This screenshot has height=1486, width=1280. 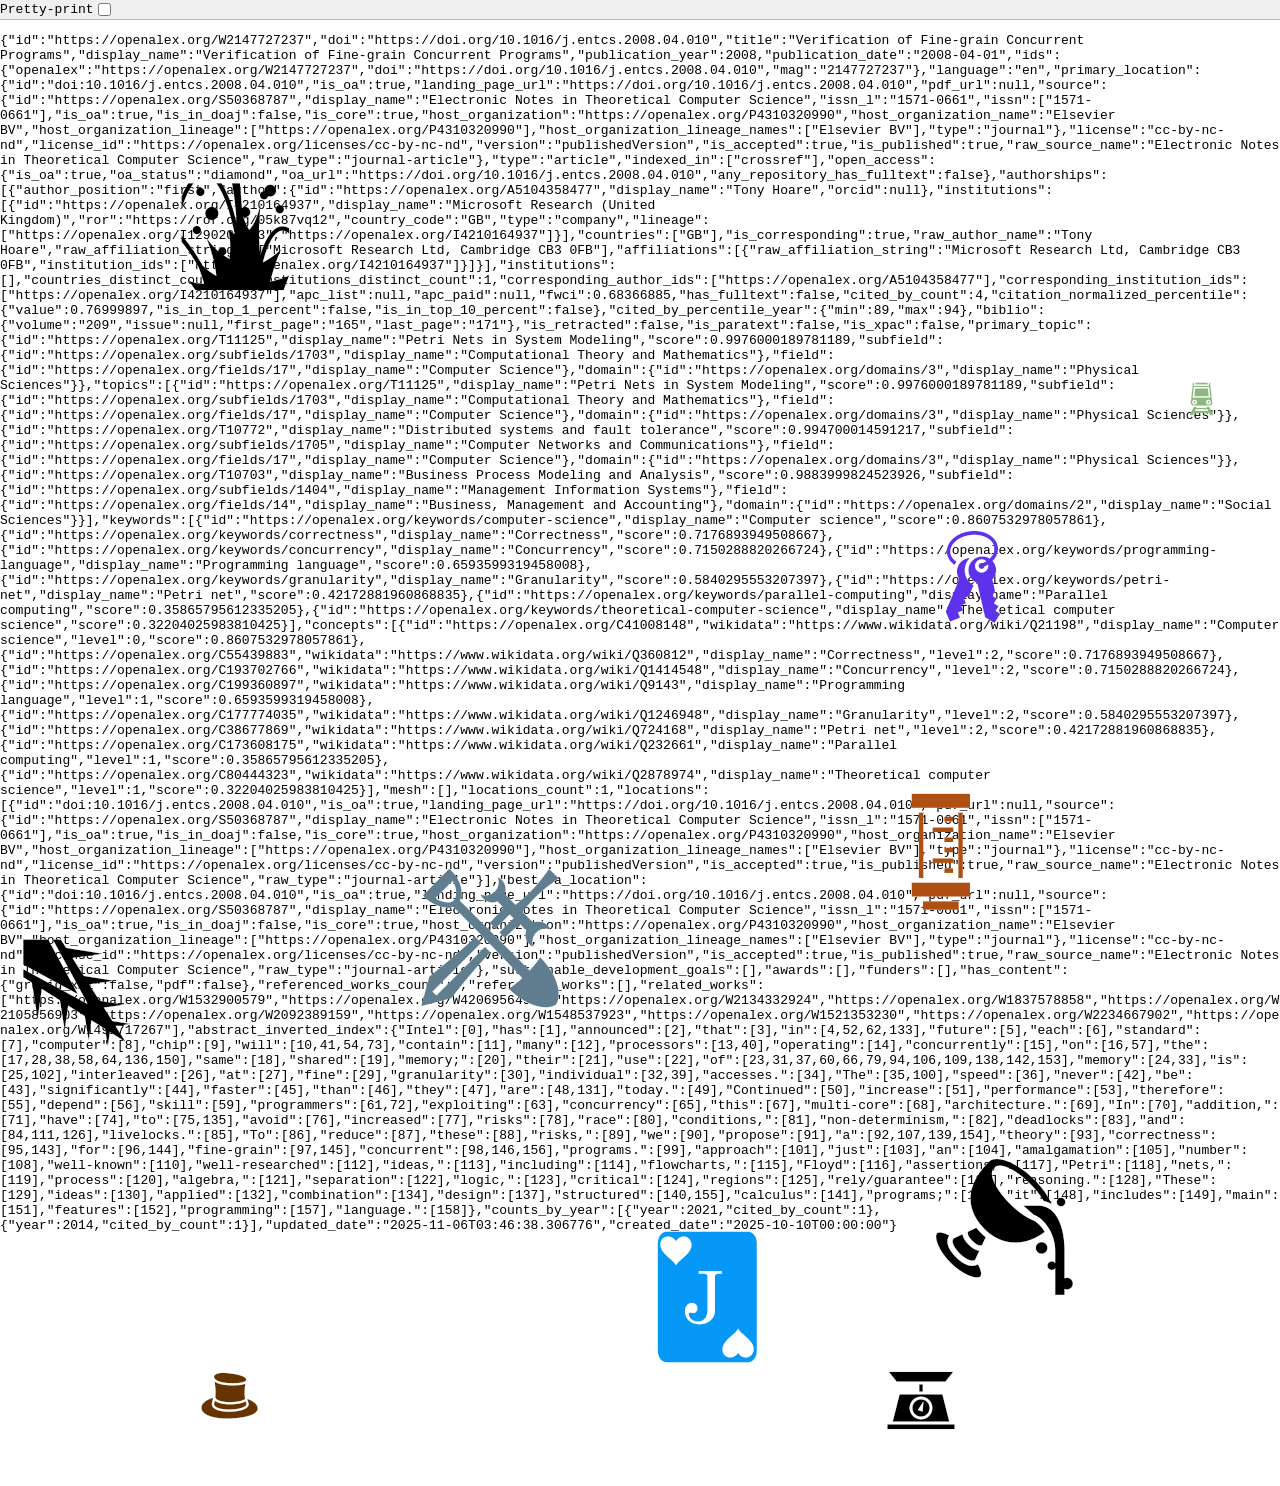 What do you see at coordinates (973, 577) in the screenshot?
I see `access property or home management settings` at bounding box center [973, 577].